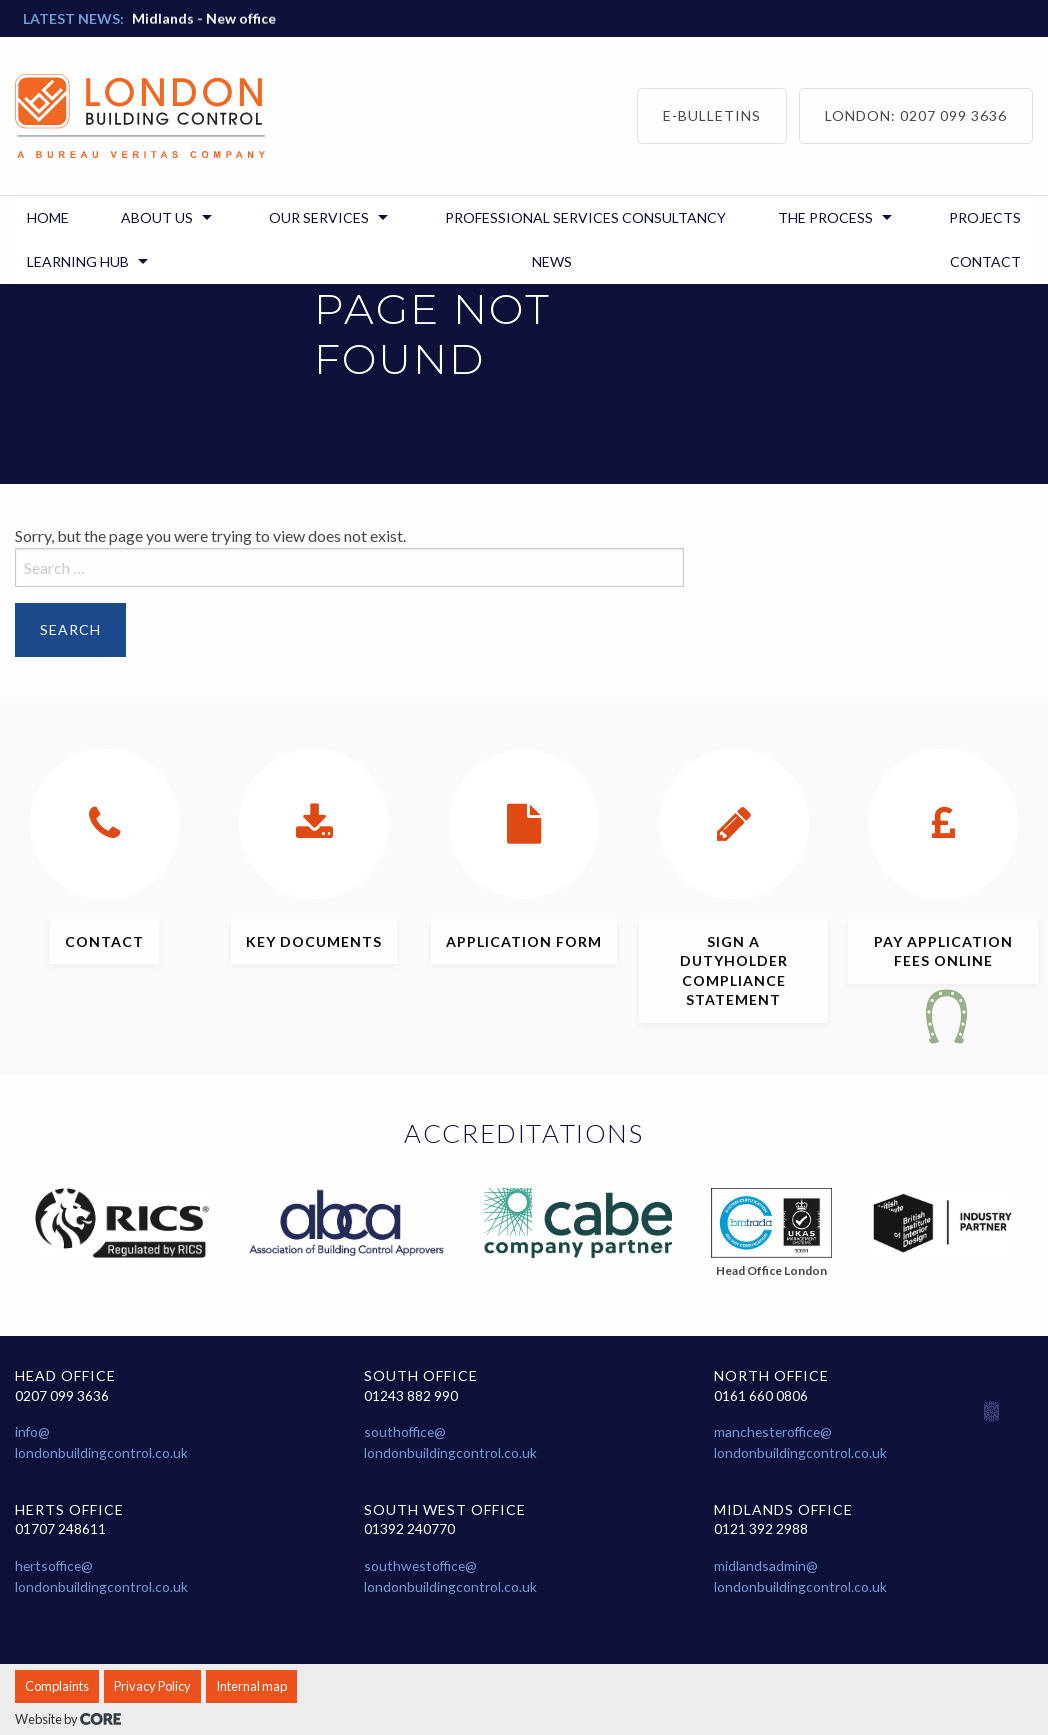  Describe the element at coordinates (991, 1411) in the screenshot. I see `access defense or shield abilities in a game` at that location.